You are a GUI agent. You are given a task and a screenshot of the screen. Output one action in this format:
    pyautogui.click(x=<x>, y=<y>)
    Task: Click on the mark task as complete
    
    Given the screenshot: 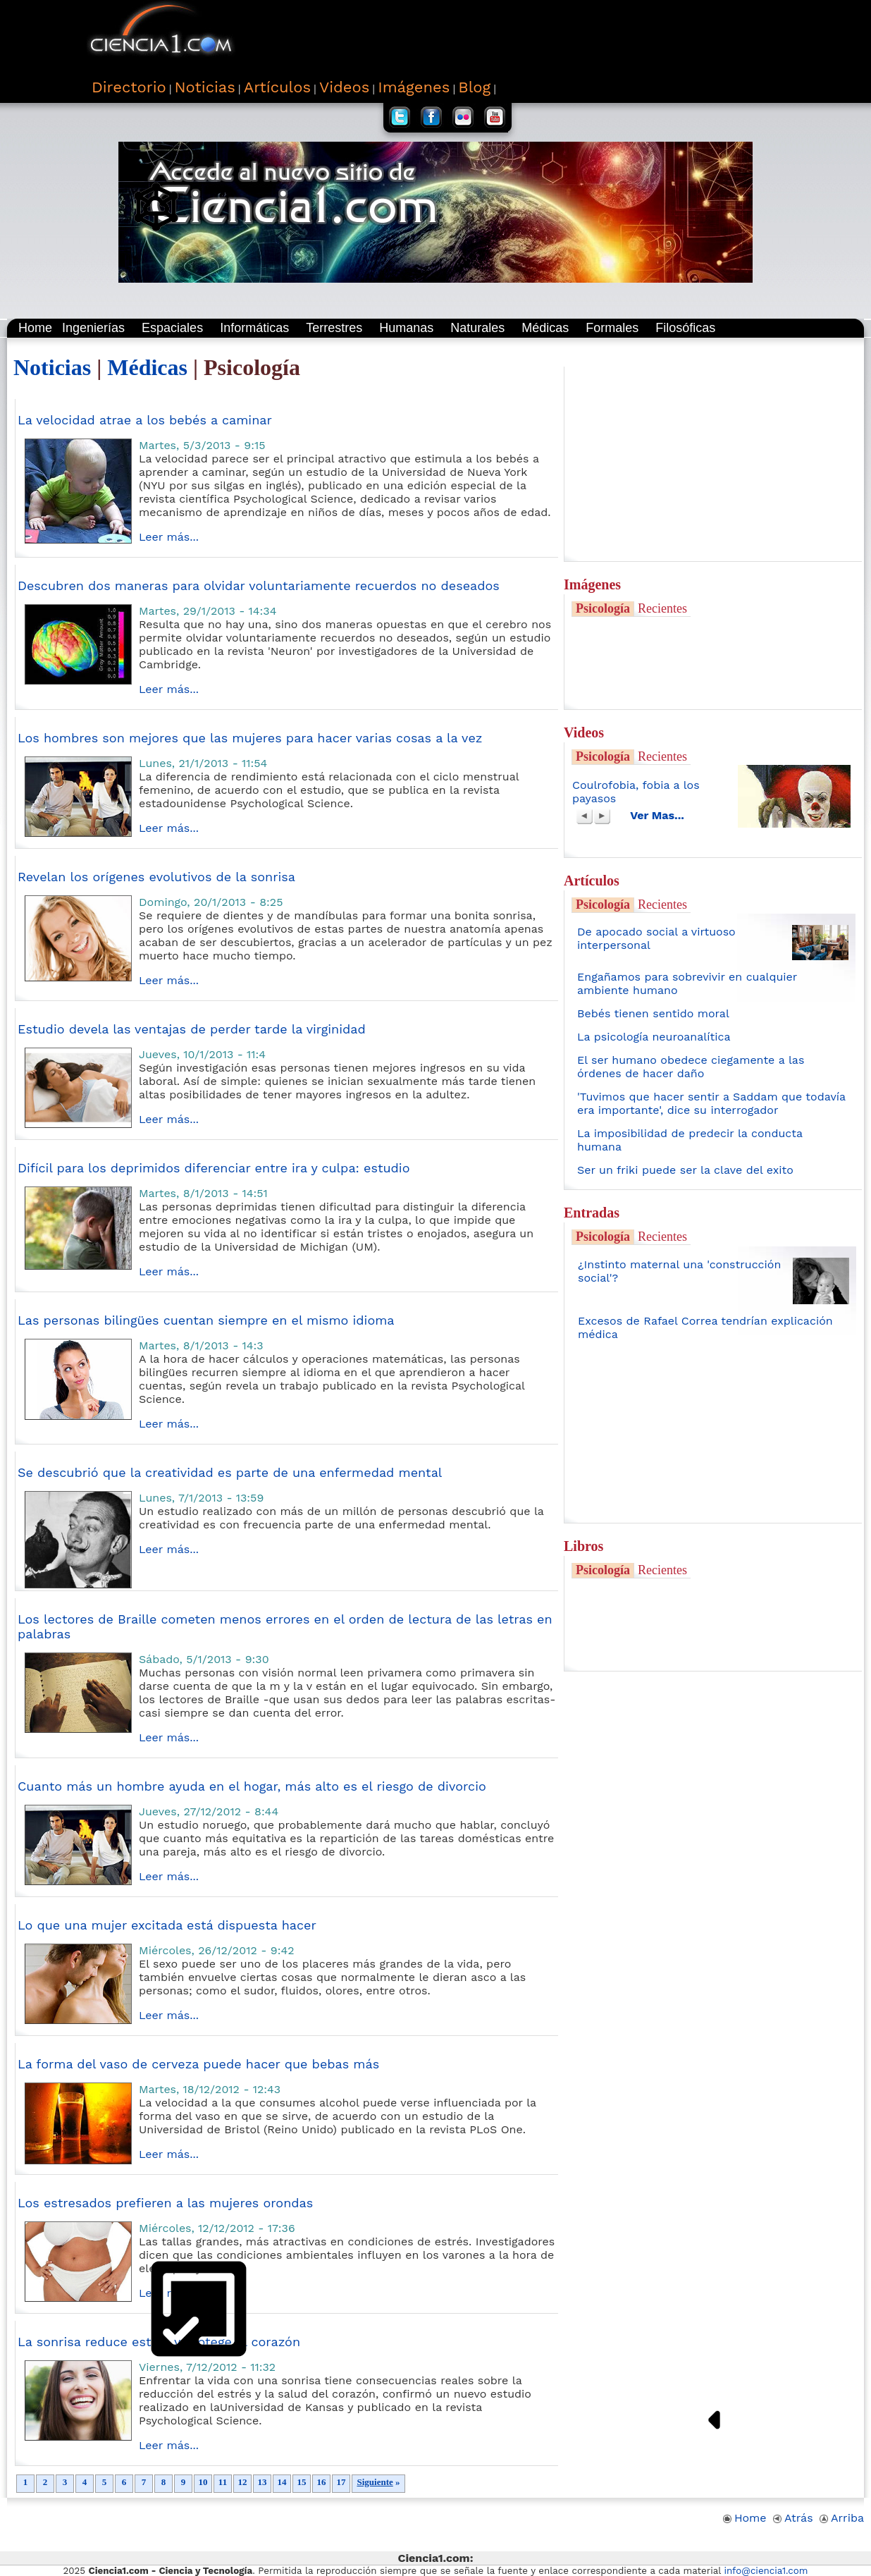 What is the action you would take?
    pyautogui.click(x=199, y=2309)
    